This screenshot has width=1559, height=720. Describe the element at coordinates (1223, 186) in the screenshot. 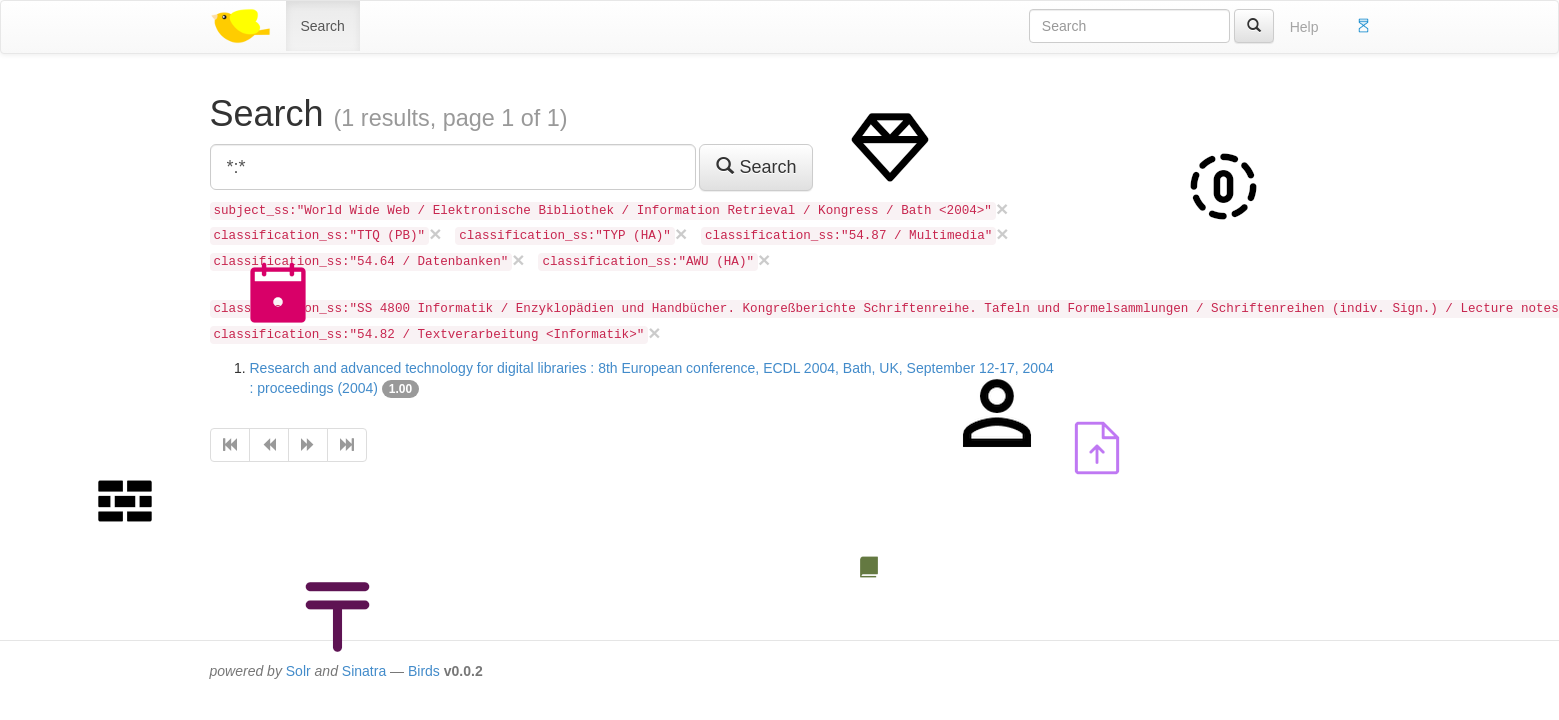

I see `indicates zero items or empty count` at that location.